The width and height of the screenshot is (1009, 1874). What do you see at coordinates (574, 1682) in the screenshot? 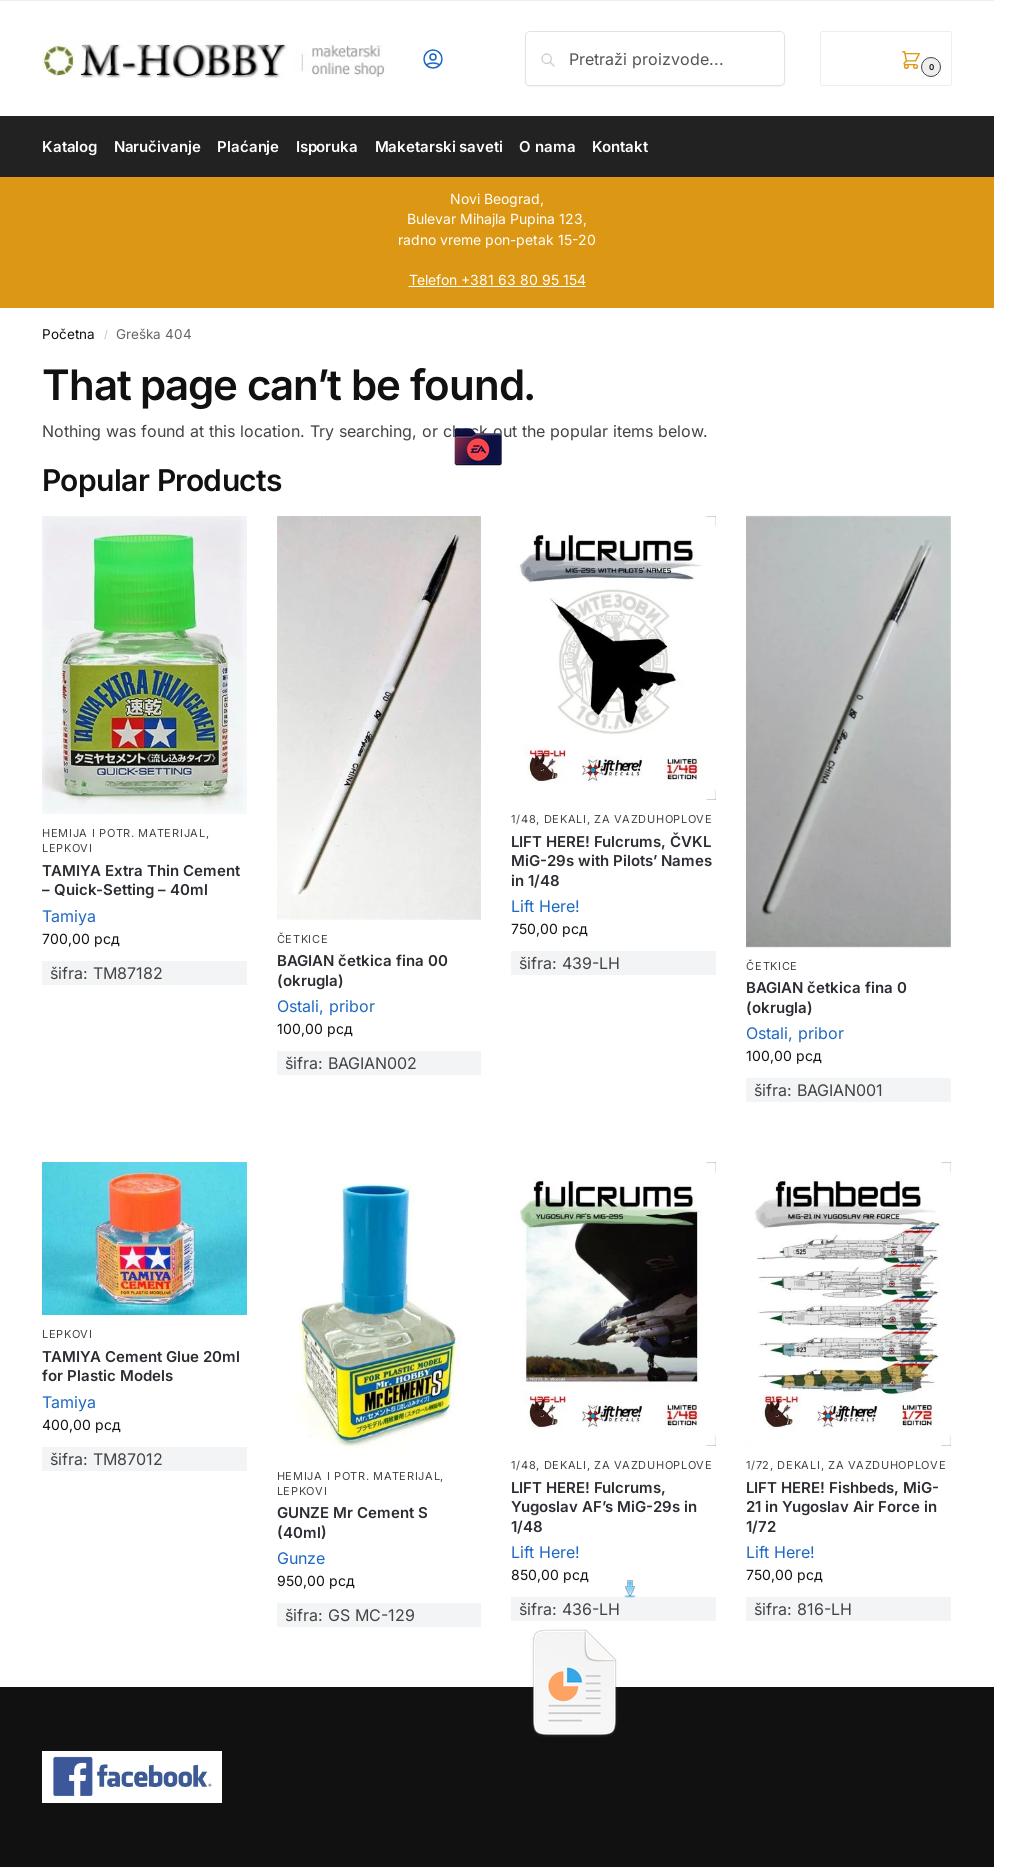
I see `open a presentation file` at bounding box center [574, 1682].